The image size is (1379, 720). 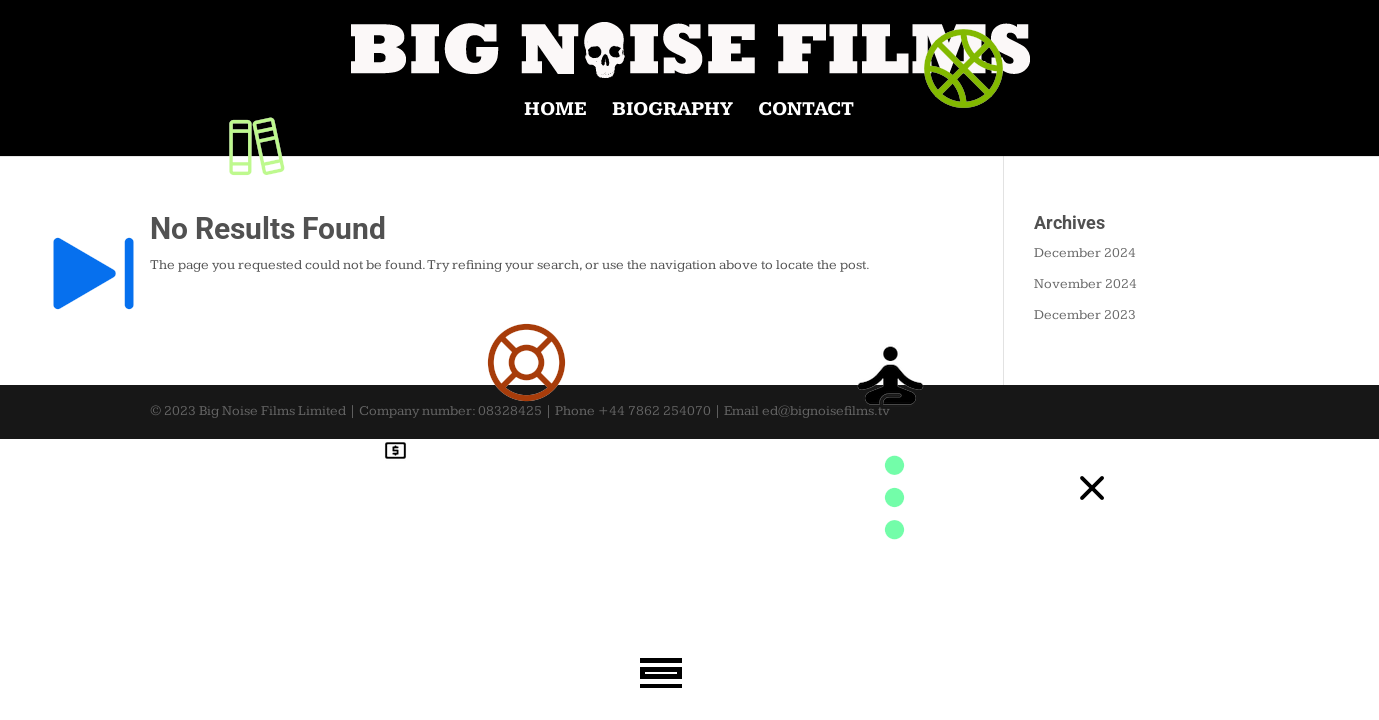 What do you see at coordinates (526, 362) in the screenshot?
I see `access help or support center` at bounding box center [526, 362].